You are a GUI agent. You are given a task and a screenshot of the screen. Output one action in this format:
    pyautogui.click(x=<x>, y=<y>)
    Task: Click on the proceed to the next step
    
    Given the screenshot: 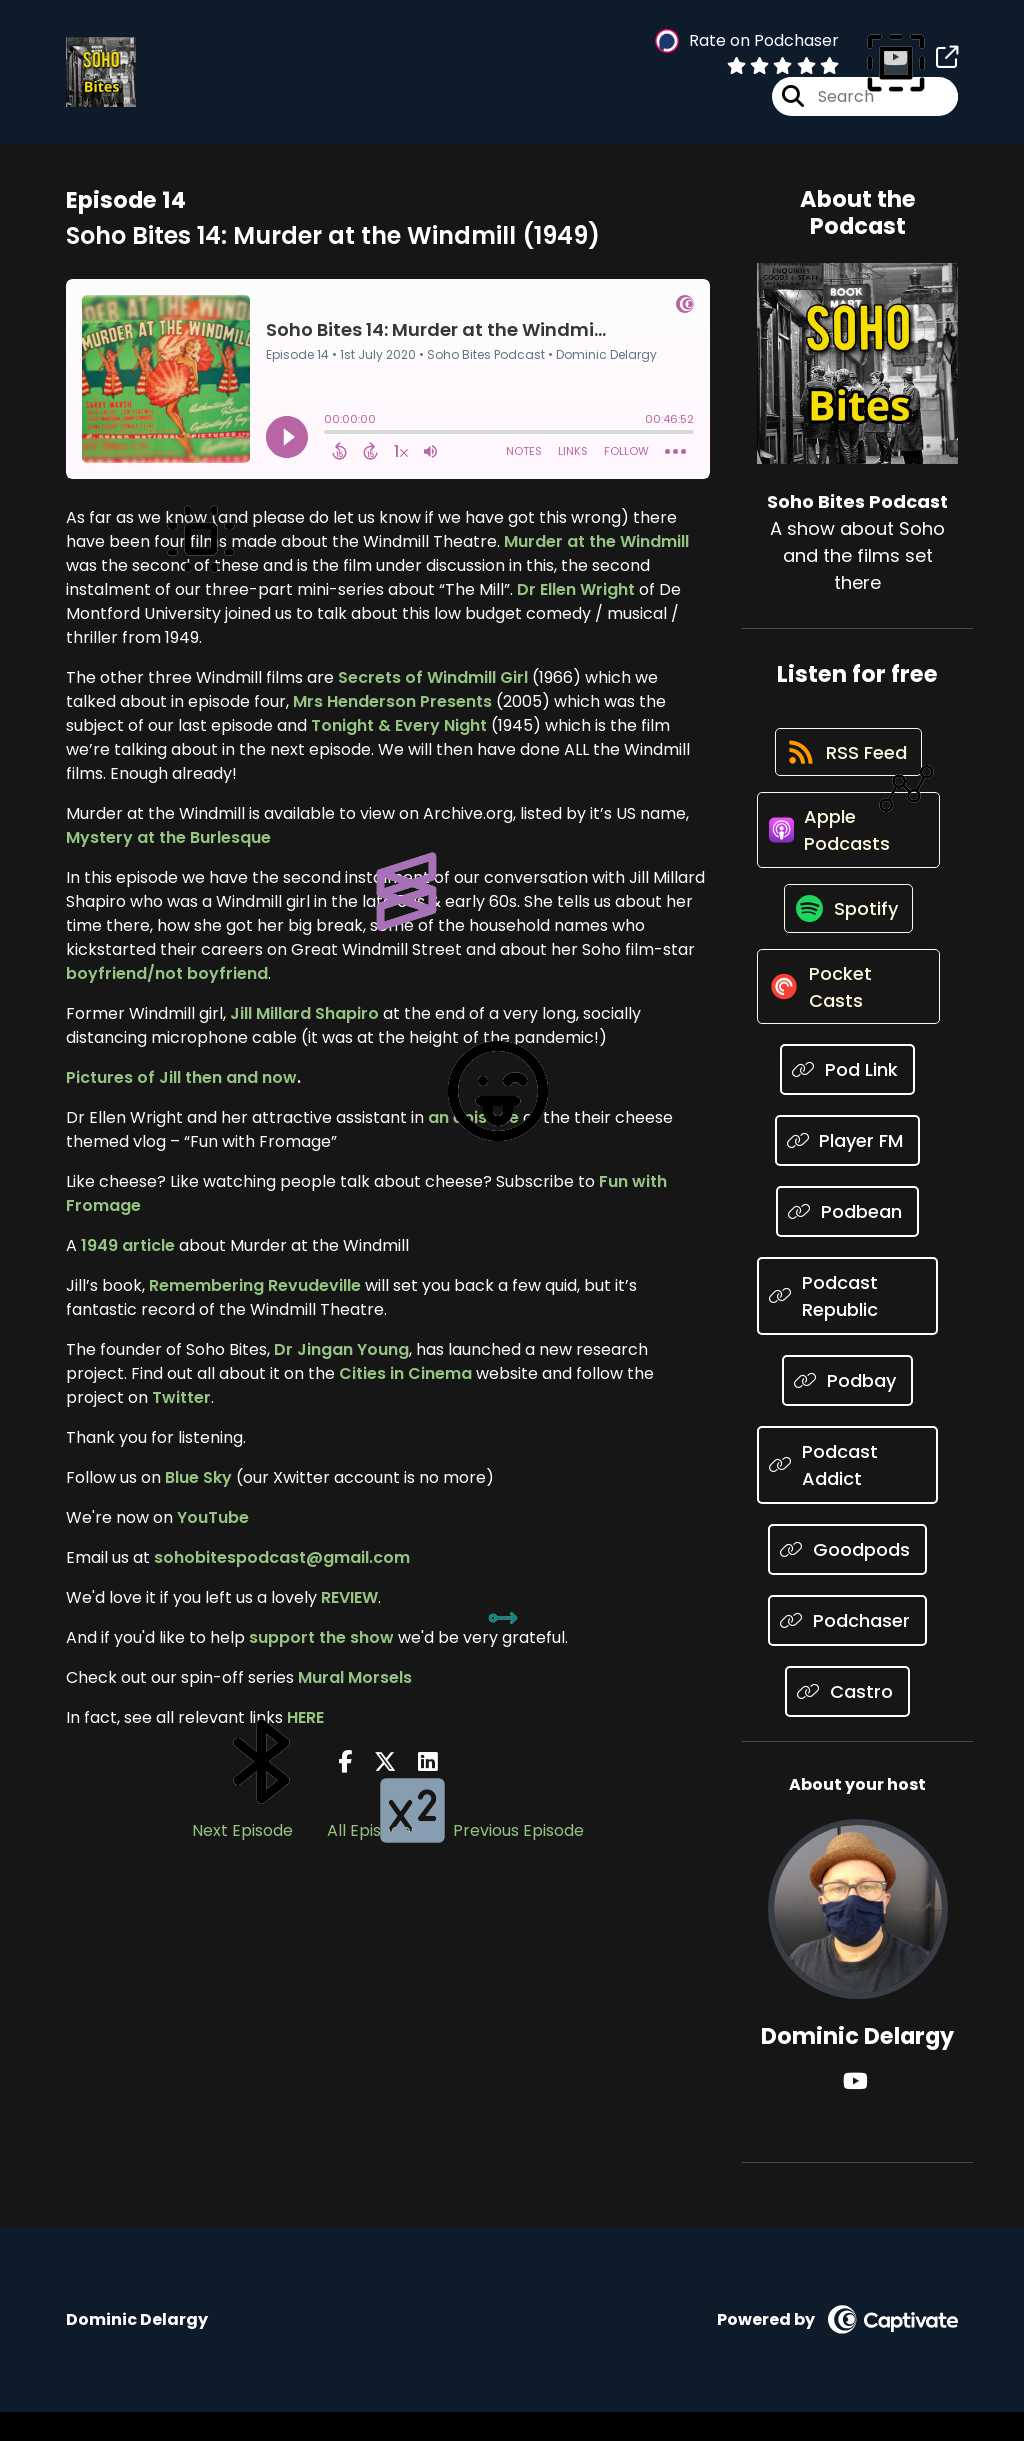 What is the action you would take?
    pyautogui.click(x=503, y=1618)
    